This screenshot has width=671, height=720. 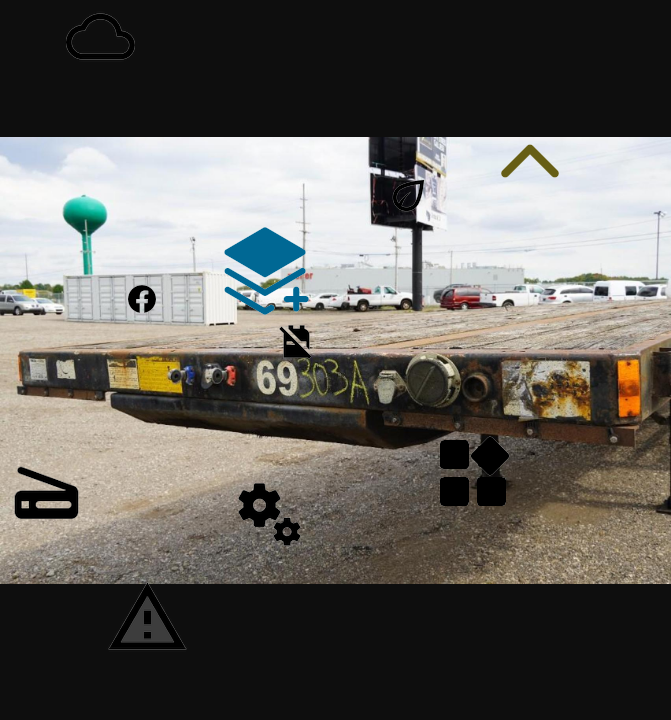 I want to click on access cloud storage, so click(x=100, y=36).